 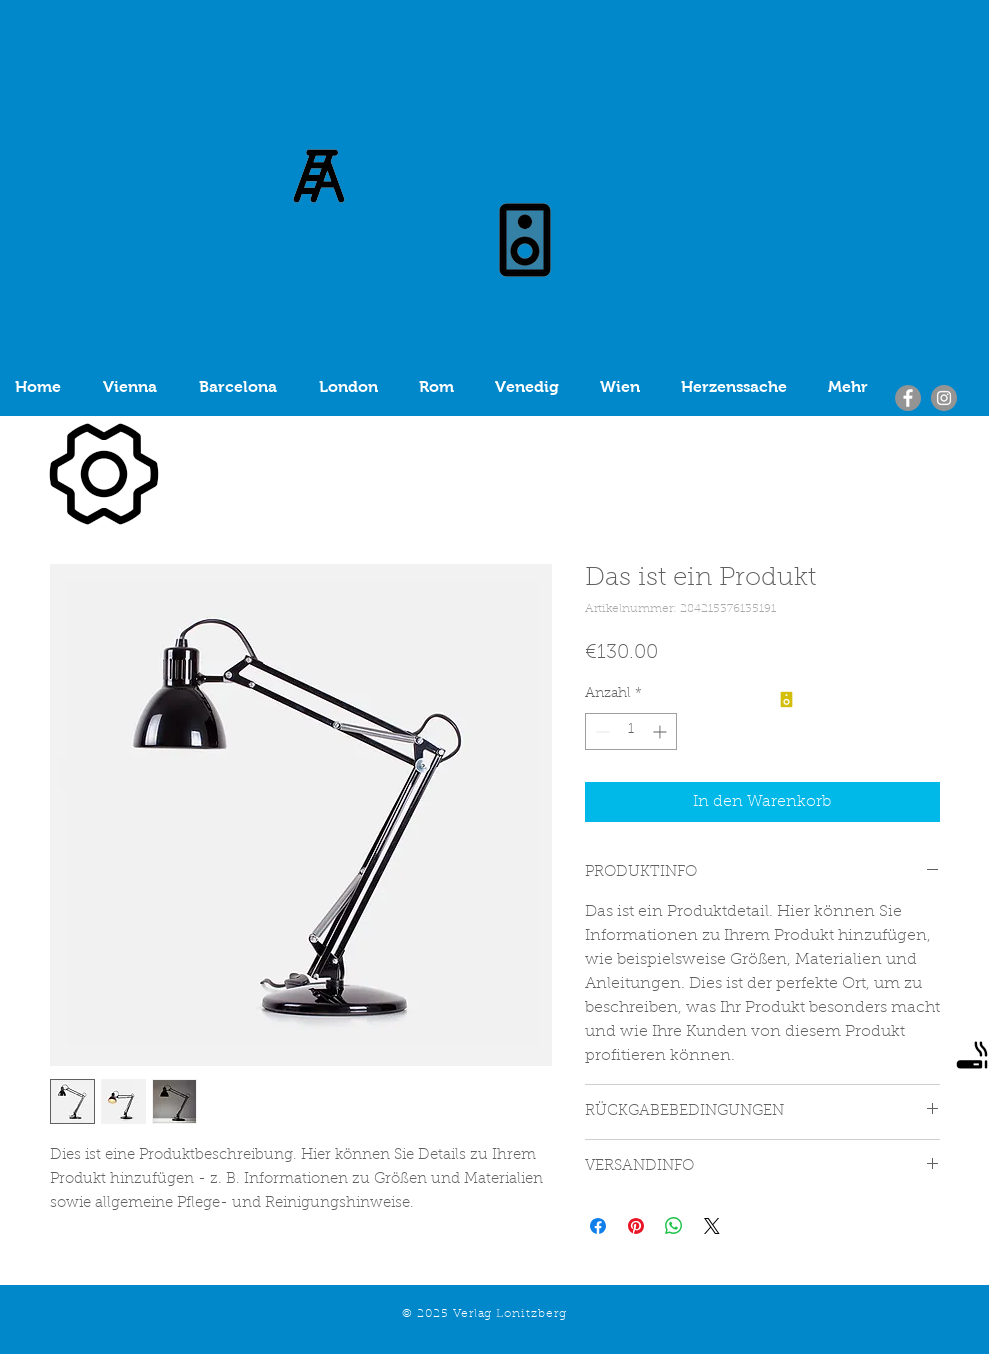 What do you see at coordinates (320, 176) in the screenshot?
I see `access tools or equipment section` at bounding box center [320, 176].